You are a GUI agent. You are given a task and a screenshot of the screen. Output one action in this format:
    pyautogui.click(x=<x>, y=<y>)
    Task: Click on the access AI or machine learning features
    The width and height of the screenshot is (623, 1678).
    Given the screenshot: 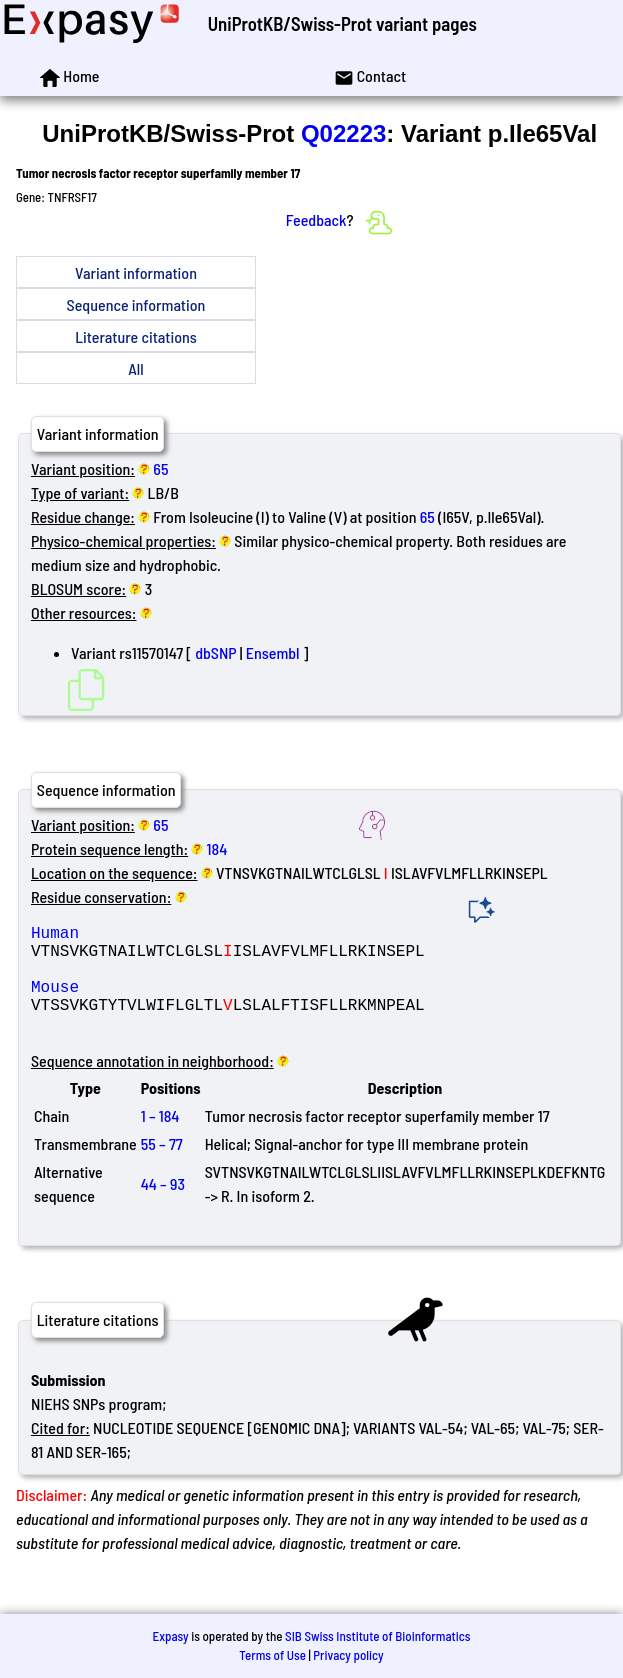 What is the action you would take?
    pyautogui.click(x=372, y=825)
    